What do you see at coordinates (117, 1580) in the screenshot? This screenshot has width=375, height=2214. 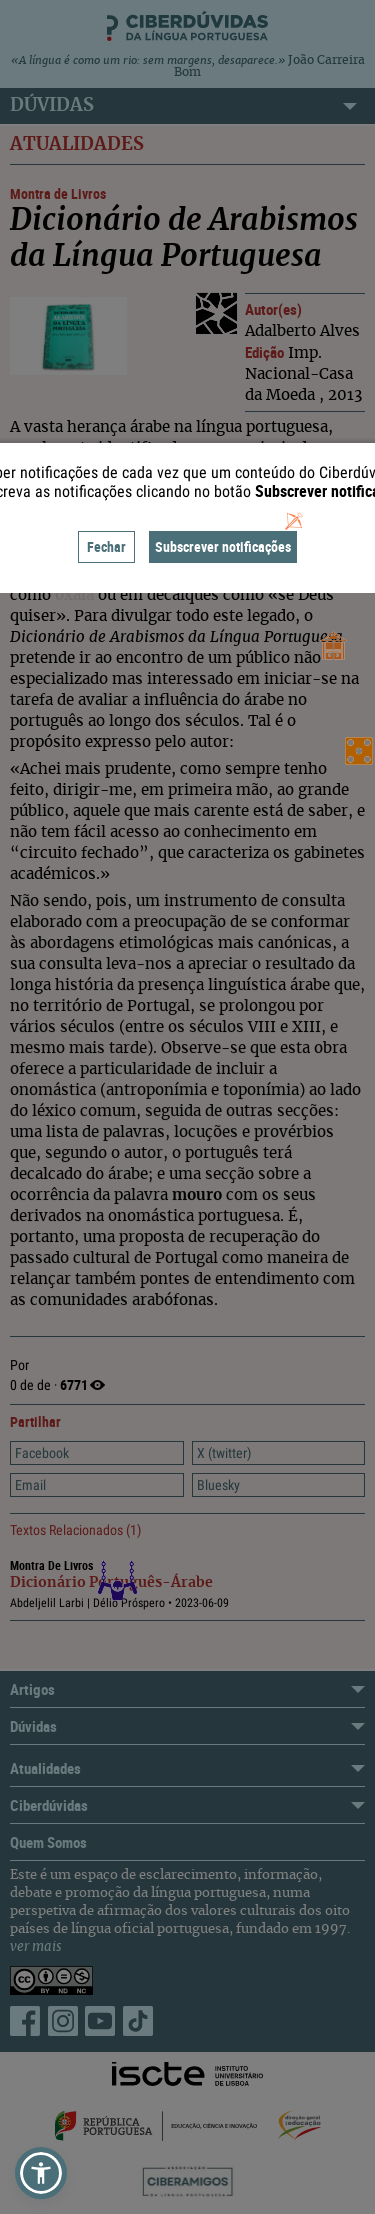 I see `indicates a captured or restrained character status` at bounding box center [117, 1580].